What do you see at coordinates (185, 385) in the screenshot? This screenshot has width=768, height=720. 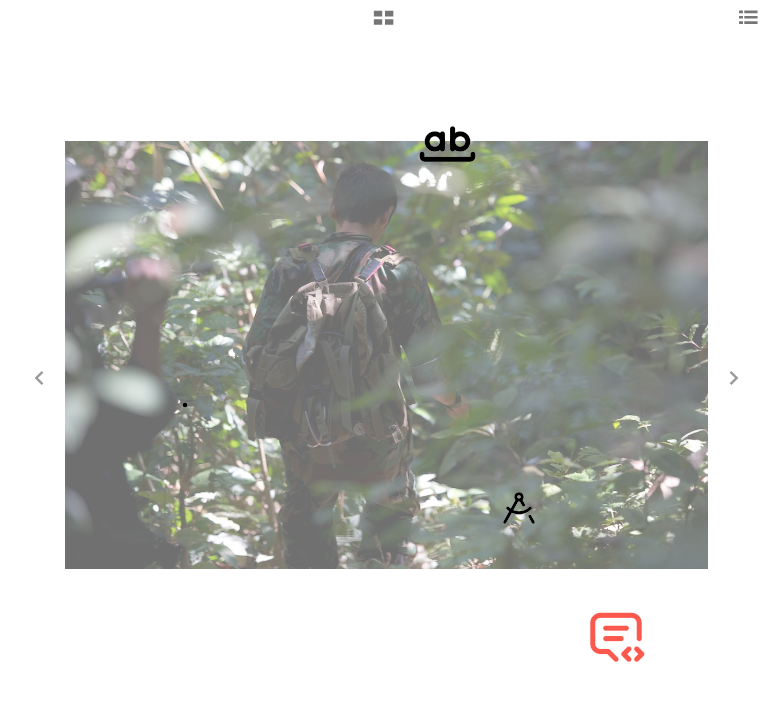 I see `no wifi signal available` at bounding box center [185, 385].